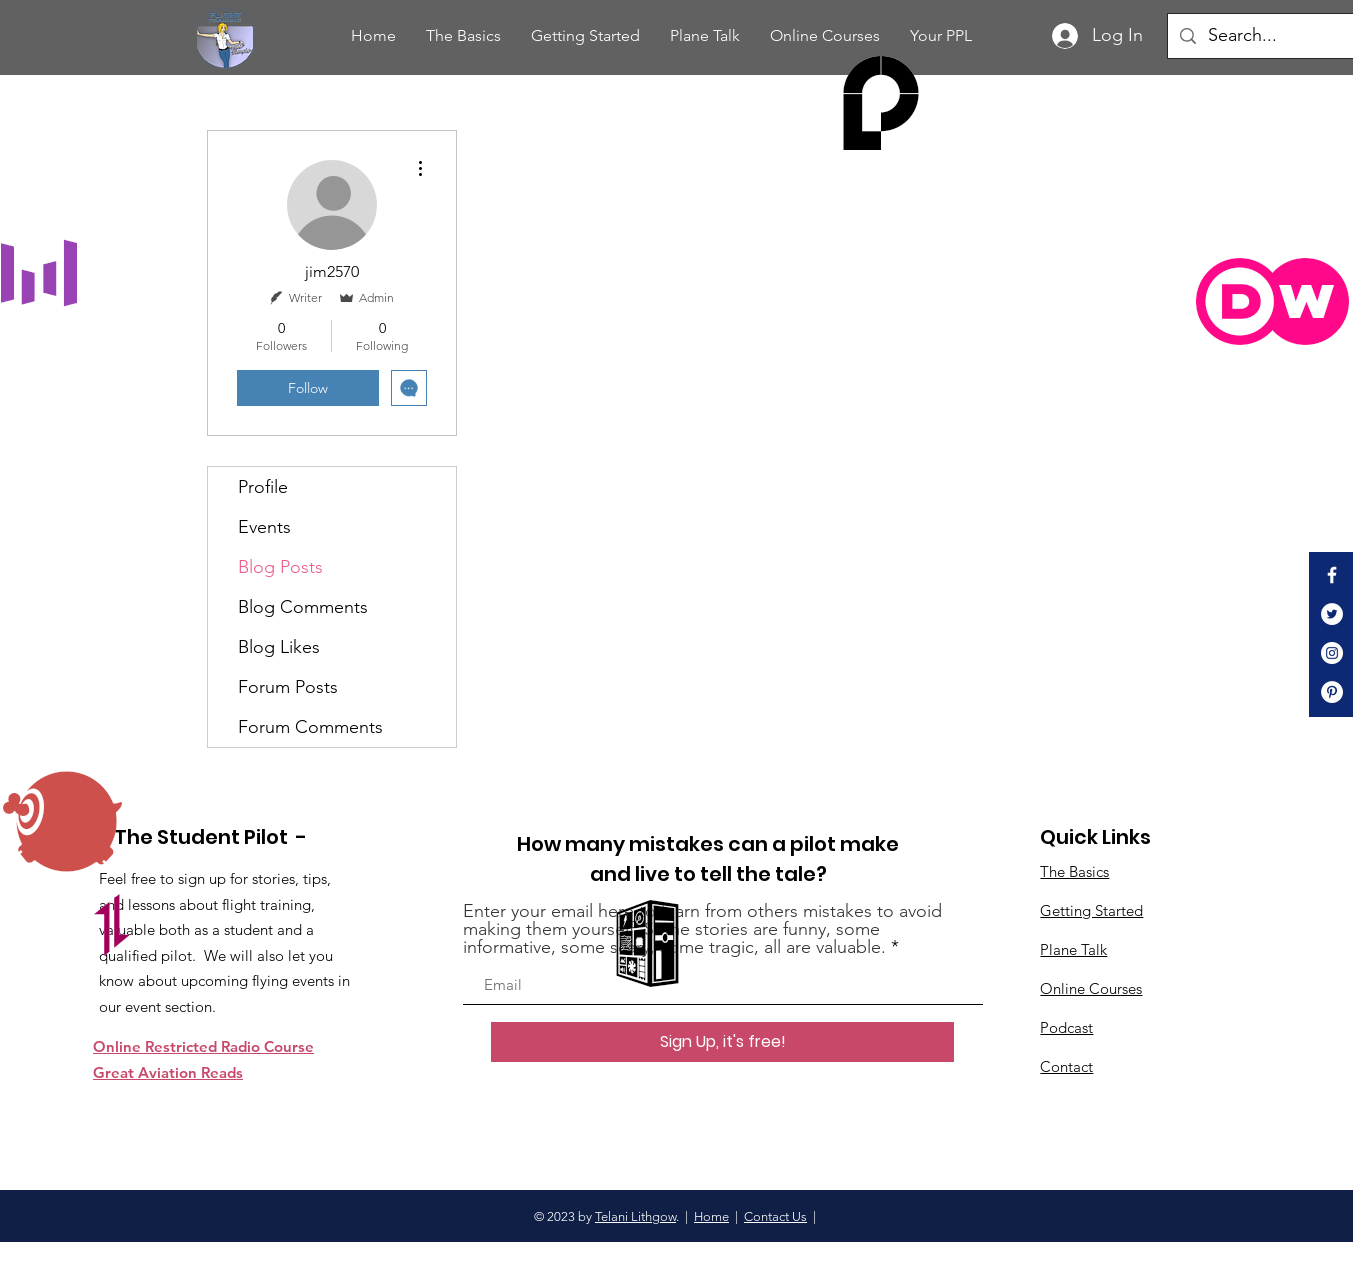 This screenshot has width=1353, height=1268. I want to click on bytedance company logo, so click(39, 273).